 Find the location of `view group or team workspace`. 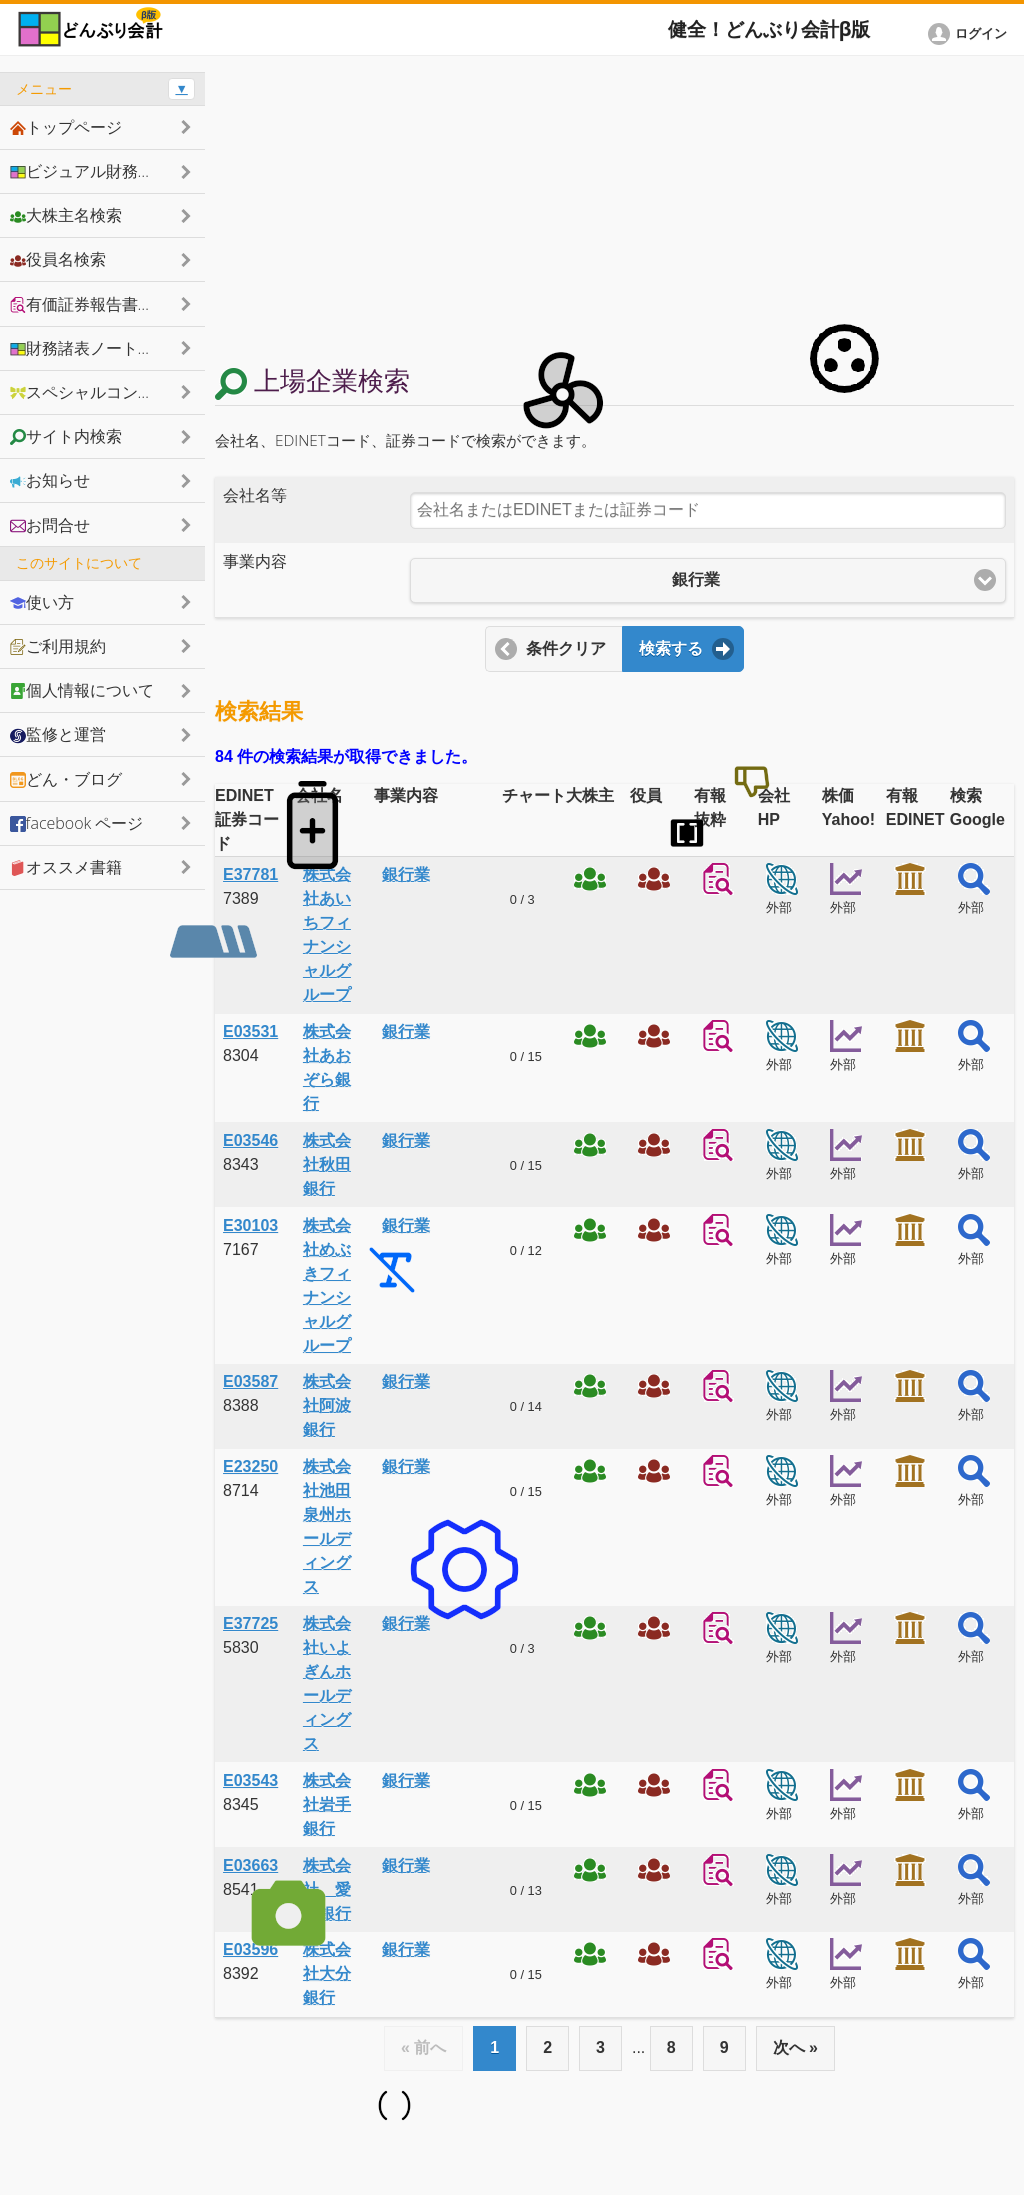

view group or team workspace is located at coordinates (844, 358).